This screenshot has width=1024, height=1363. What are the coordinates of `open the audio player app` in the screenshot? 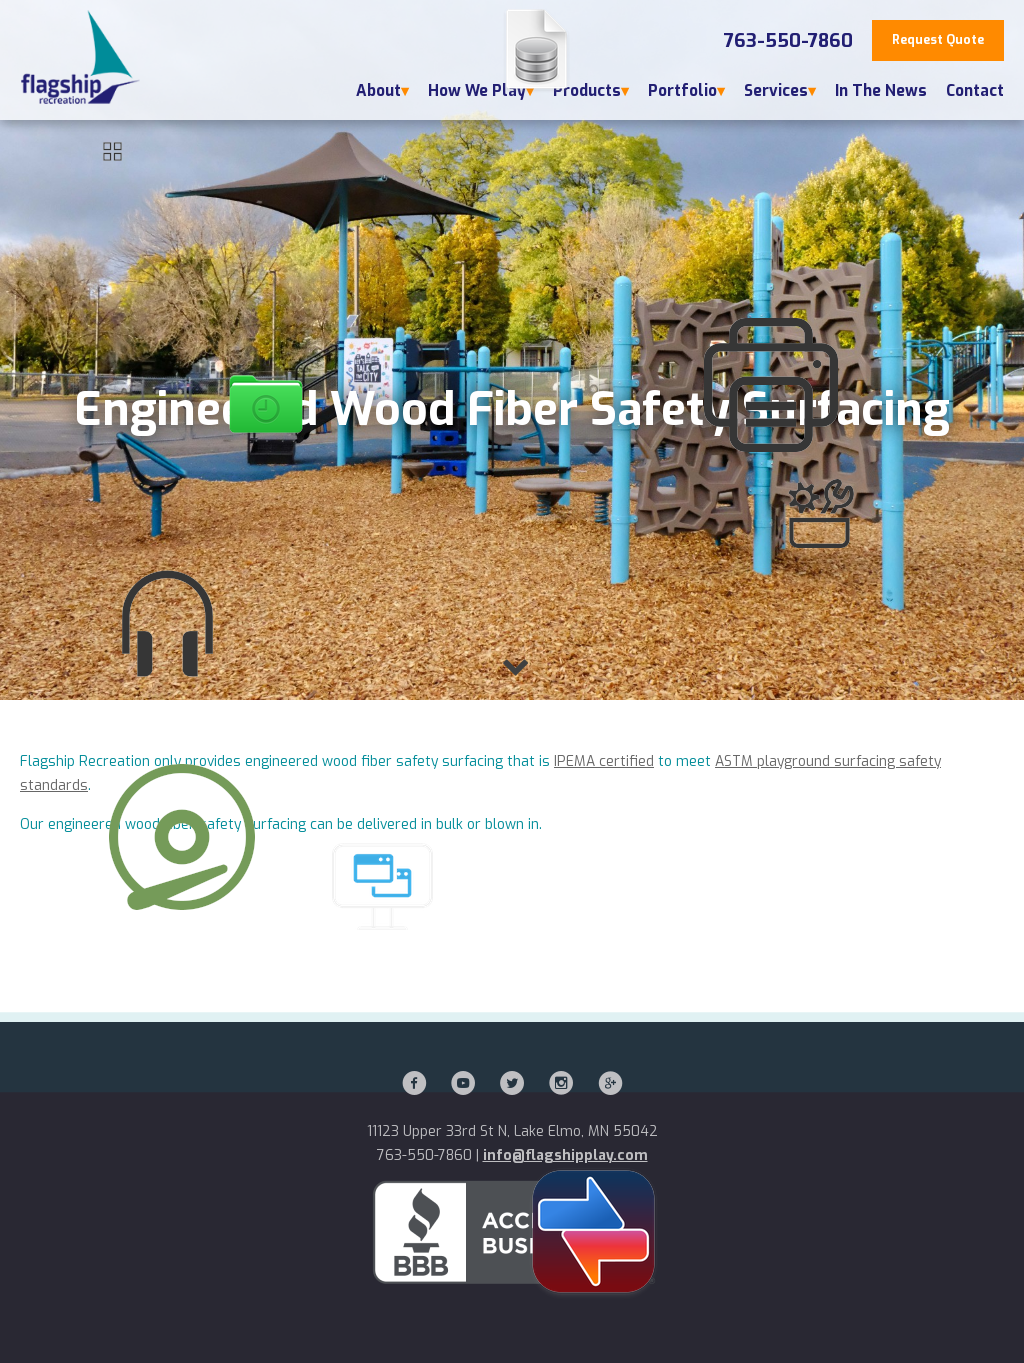 It's located at (167, 623).